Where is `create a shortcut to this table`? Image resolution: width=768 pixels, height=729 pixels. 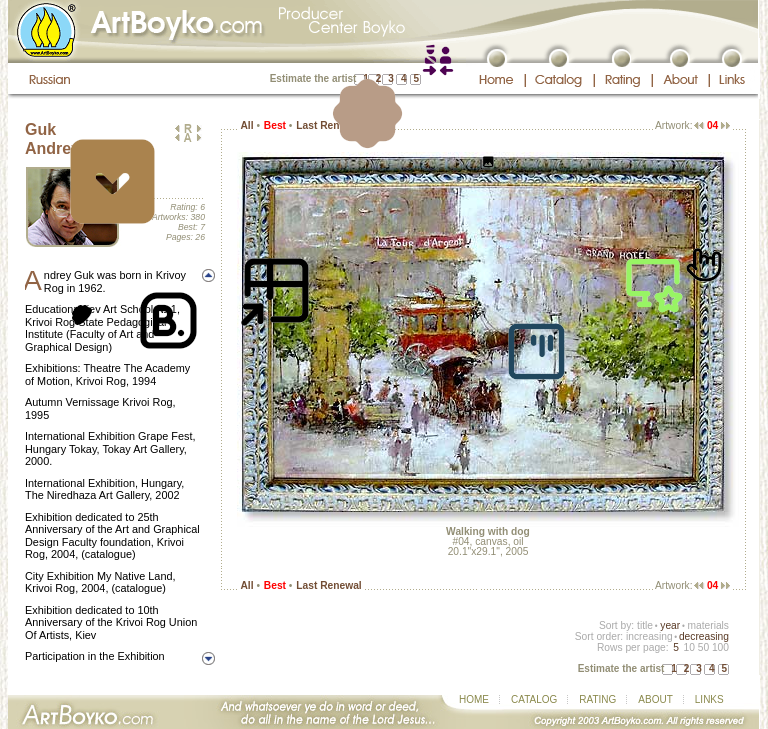
create a shortcut to this table is located at coordinates (276, 290).